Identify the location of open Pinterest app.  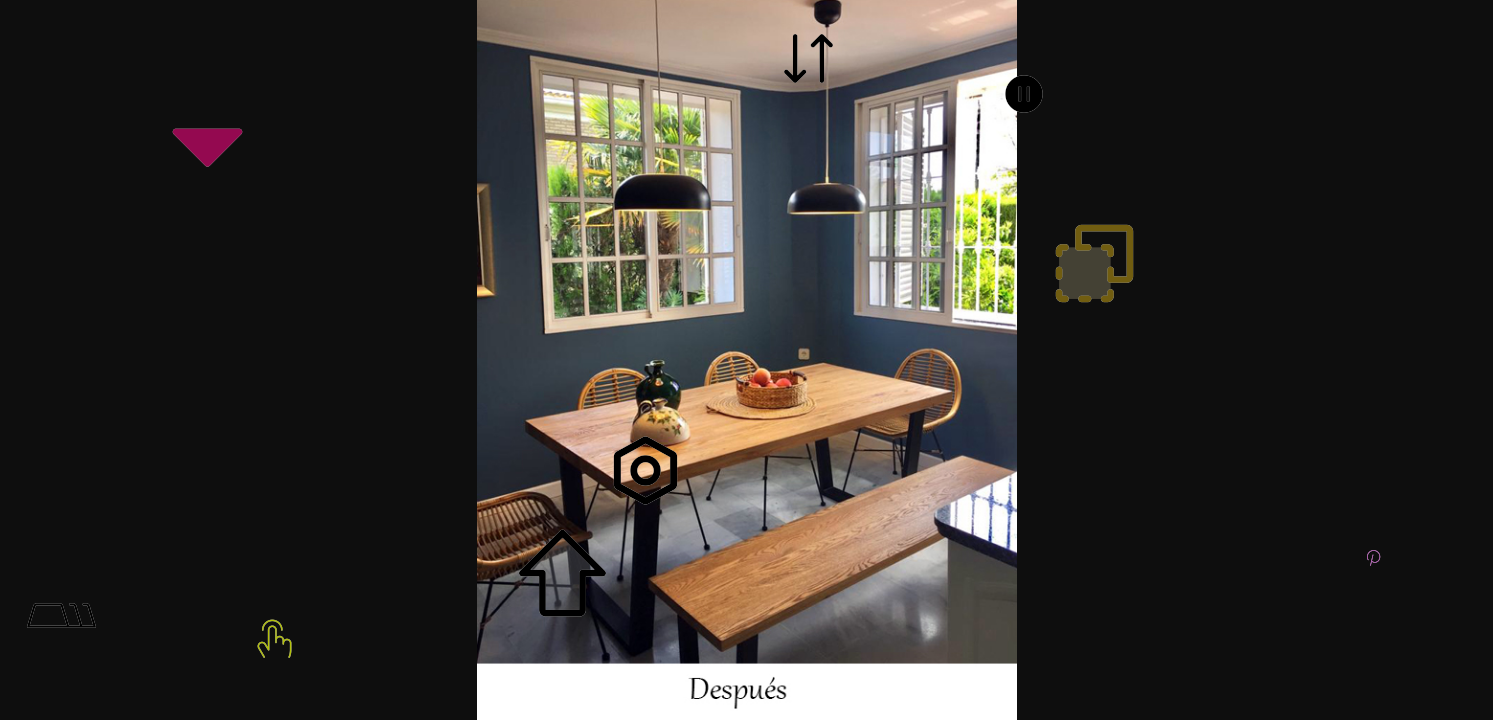
(1373, 558).